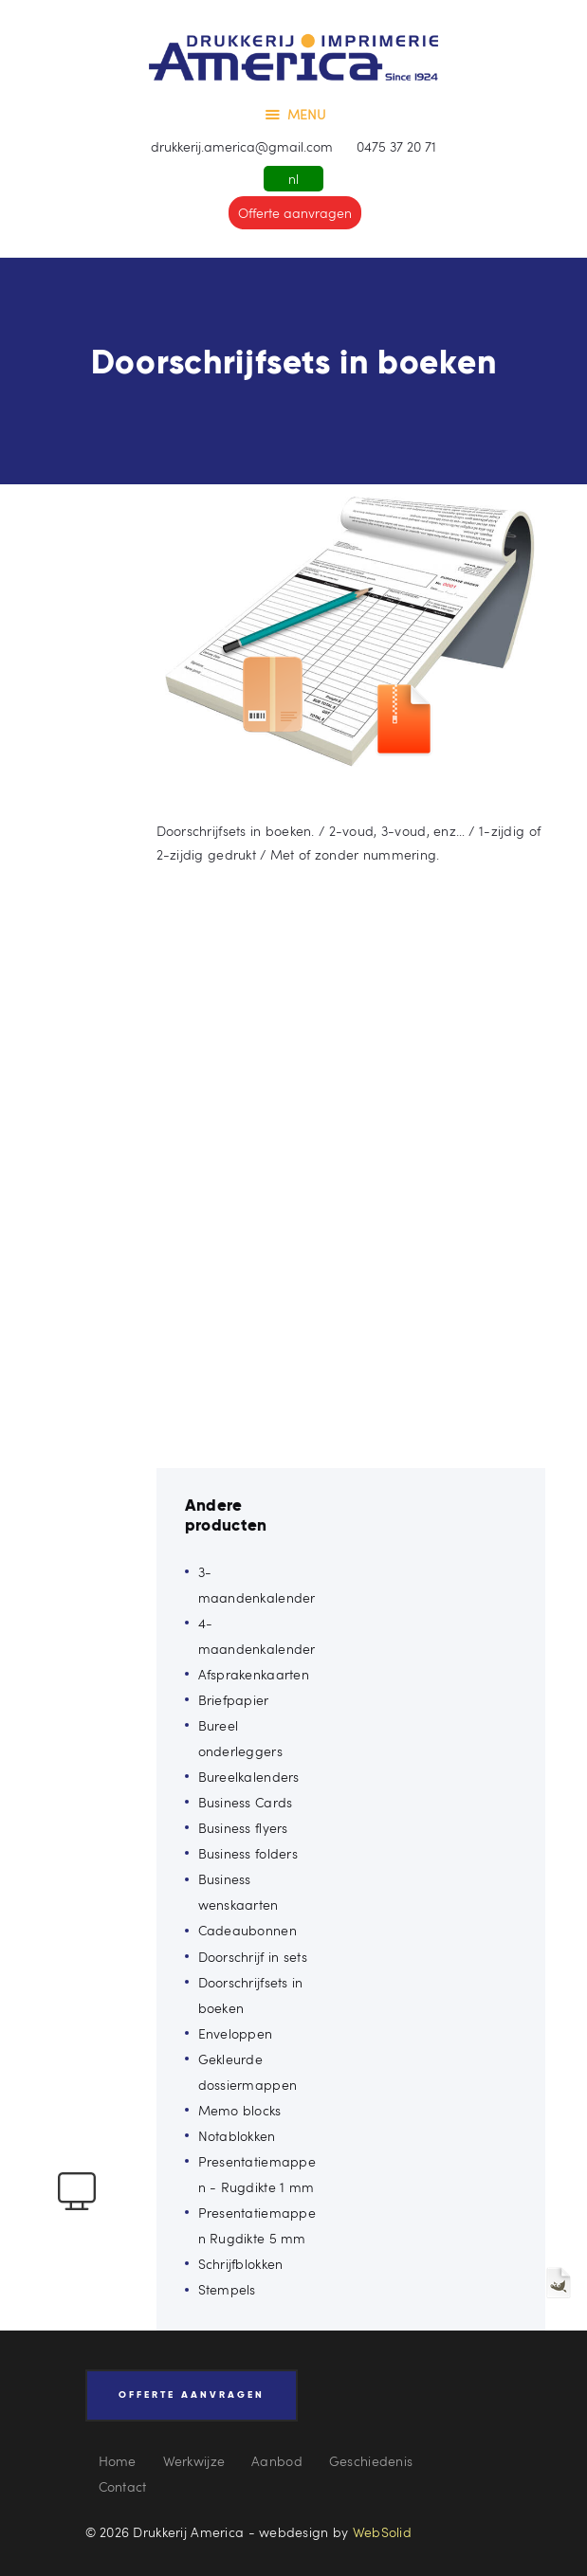  Describe the element at coordinates (272, 694) in the screenshot. I see `a compressed archive or package file` at that location.